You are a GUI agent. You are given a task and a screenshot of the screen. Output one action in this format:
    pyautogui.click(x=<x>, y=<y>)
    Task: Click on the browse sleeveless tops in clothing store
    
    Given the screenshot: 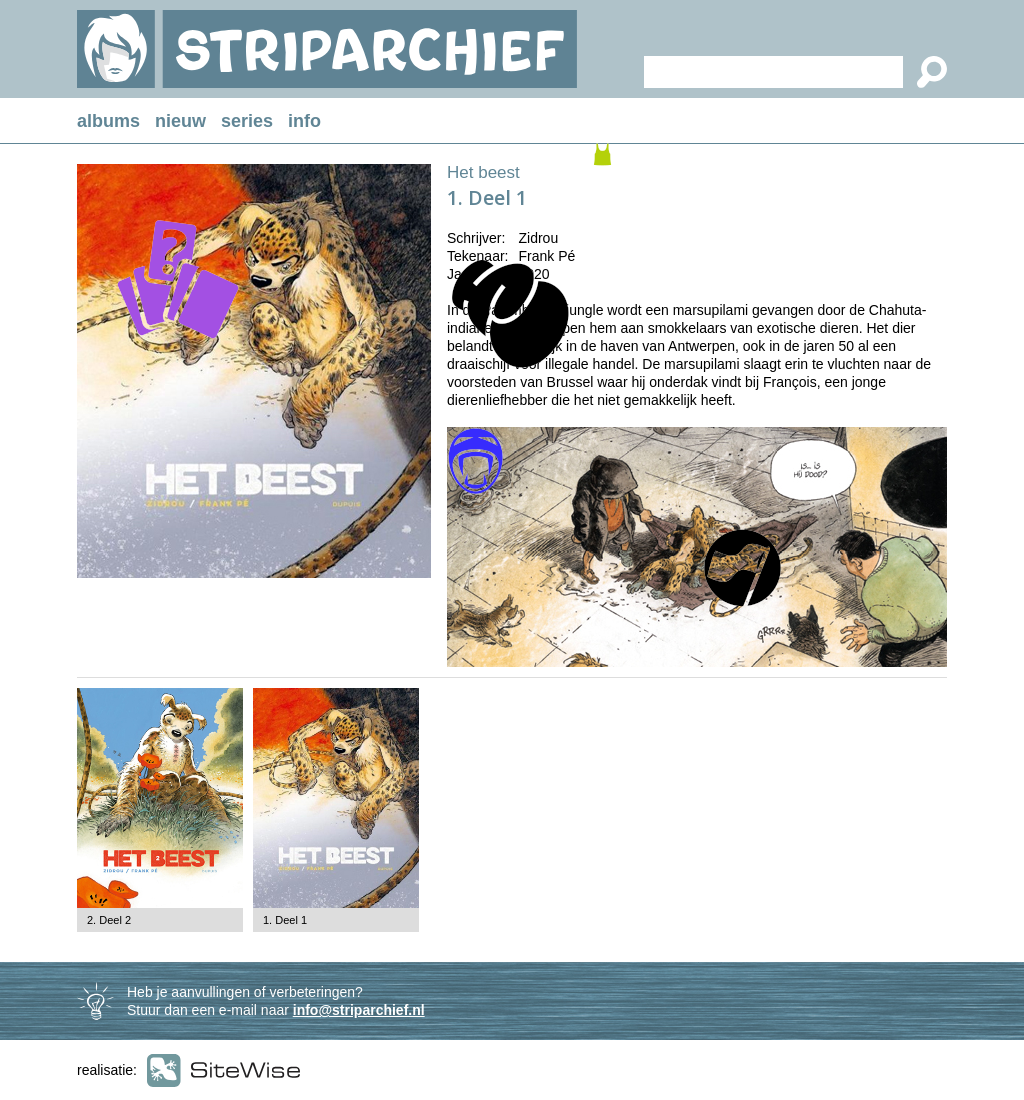 What is the action you would take?
    pyautogui.click(x=602, y=154)
    